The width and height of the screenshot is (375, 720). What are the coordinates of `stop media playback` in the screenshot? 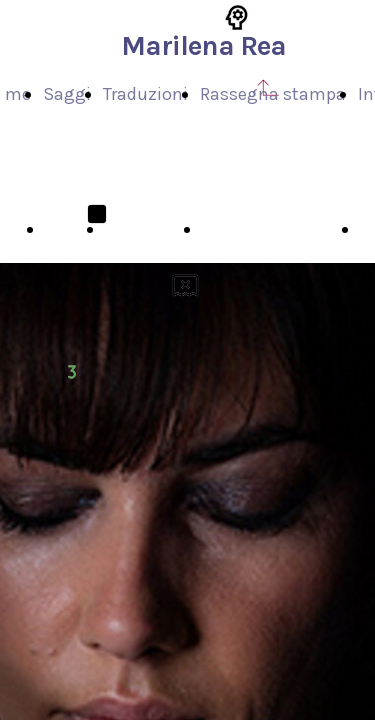 It's located at (97, 214).